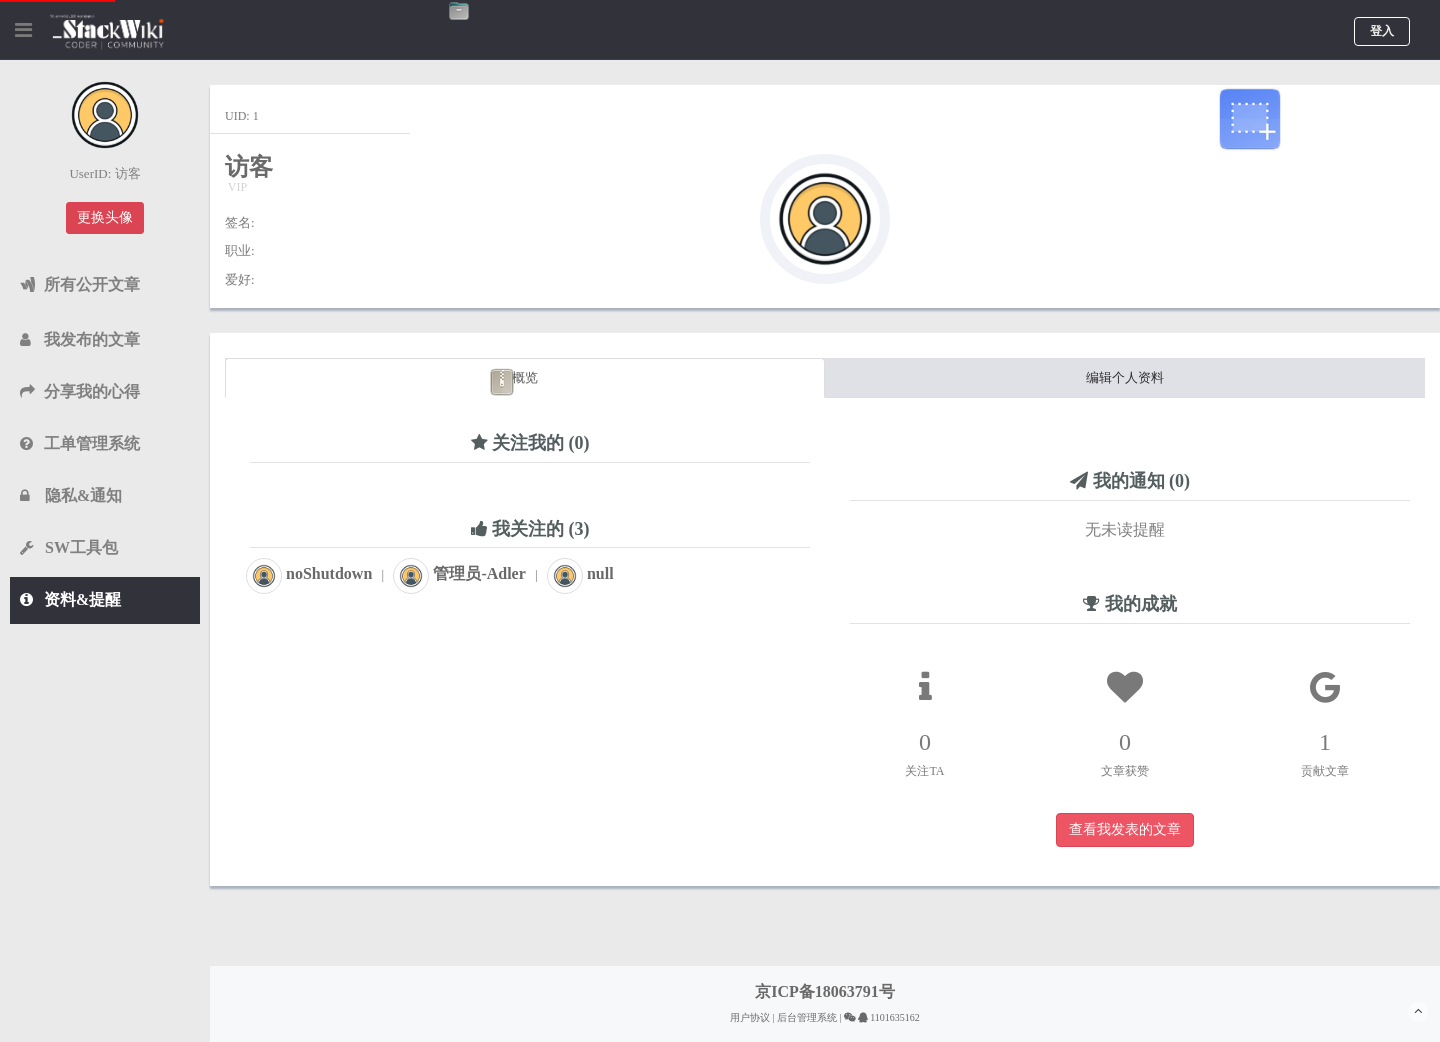  I want to click on open file roller archive manager, so click(502, 382).